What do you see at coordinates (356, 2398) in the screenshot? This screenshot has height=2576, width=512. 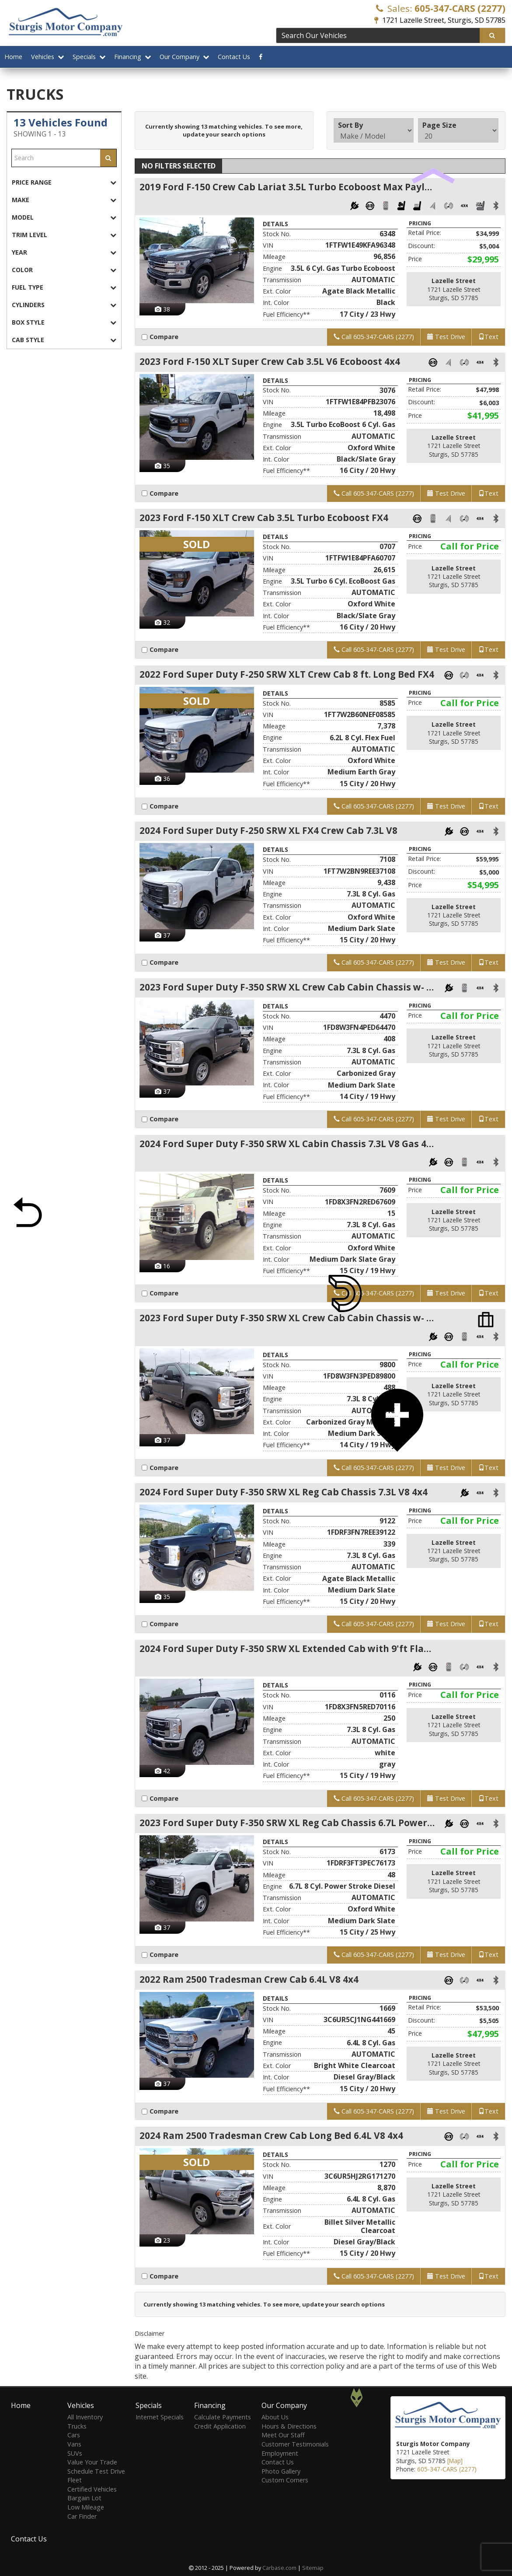 I see `open foobar2000 audio player` at bounding box center [356, 2398].